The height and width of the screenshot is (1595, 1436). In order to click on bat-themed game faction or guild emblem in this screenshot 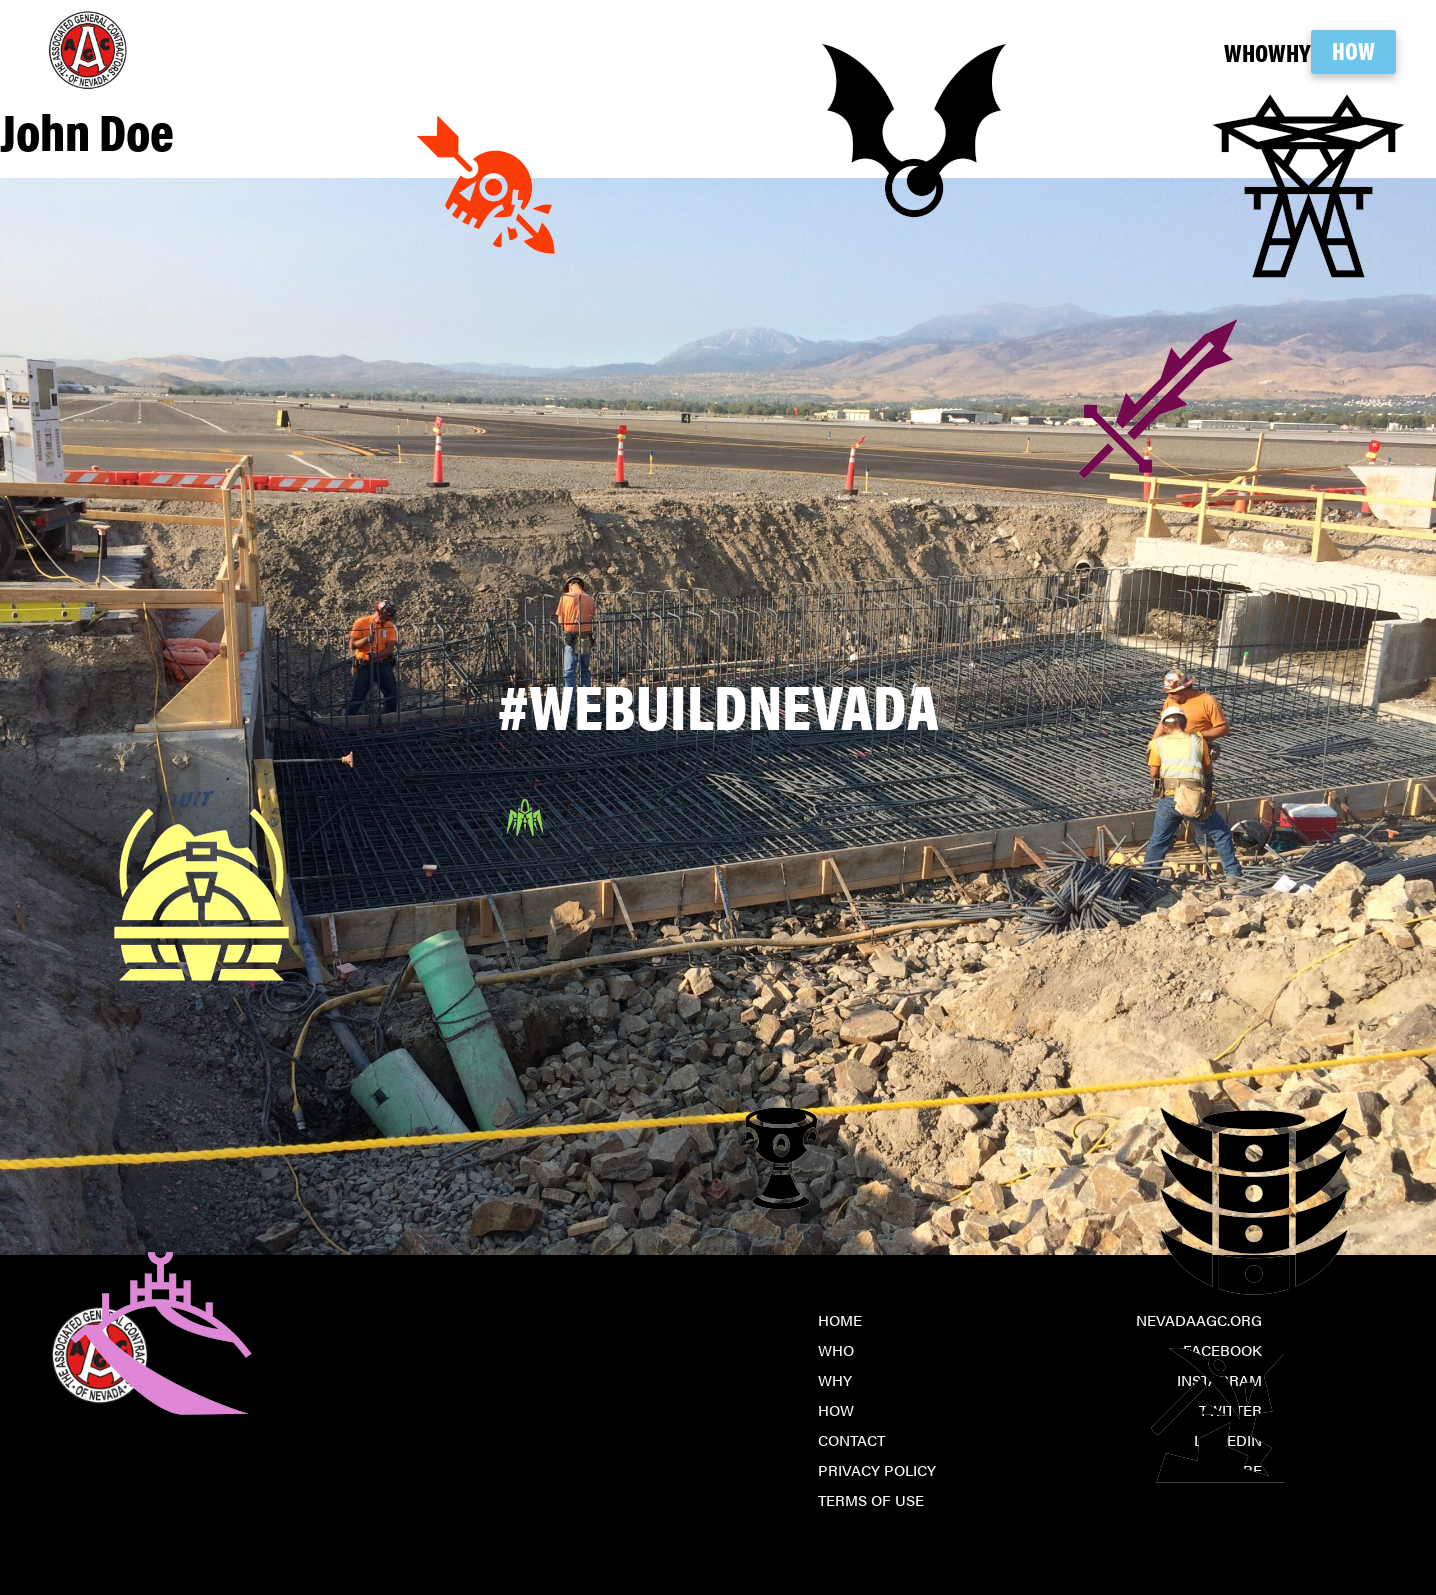, I will do `click(913, 131)`.